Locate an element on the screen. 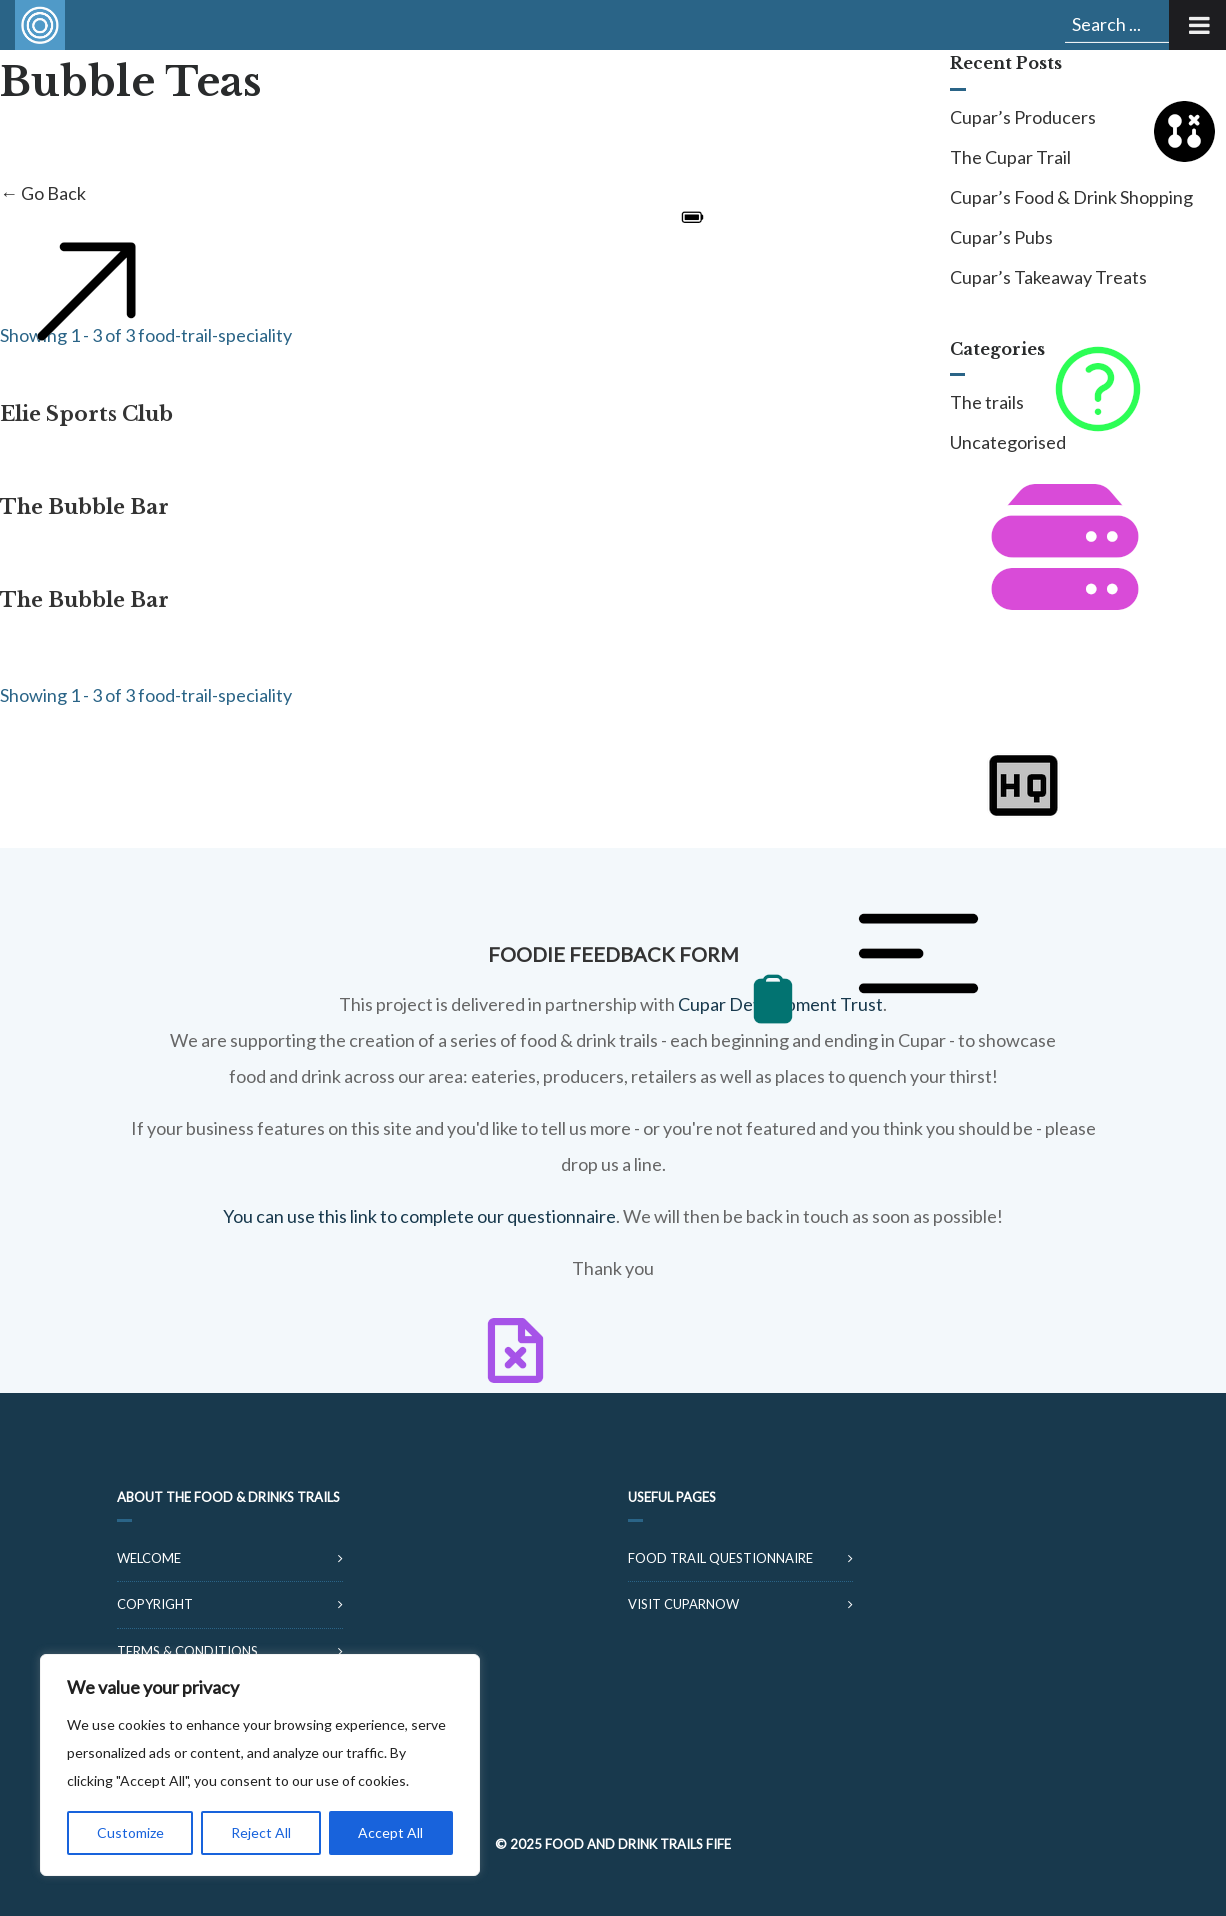 This screenshot has height=1916, width=1226. open link in new tab or window is located at coordinates (86, 291).